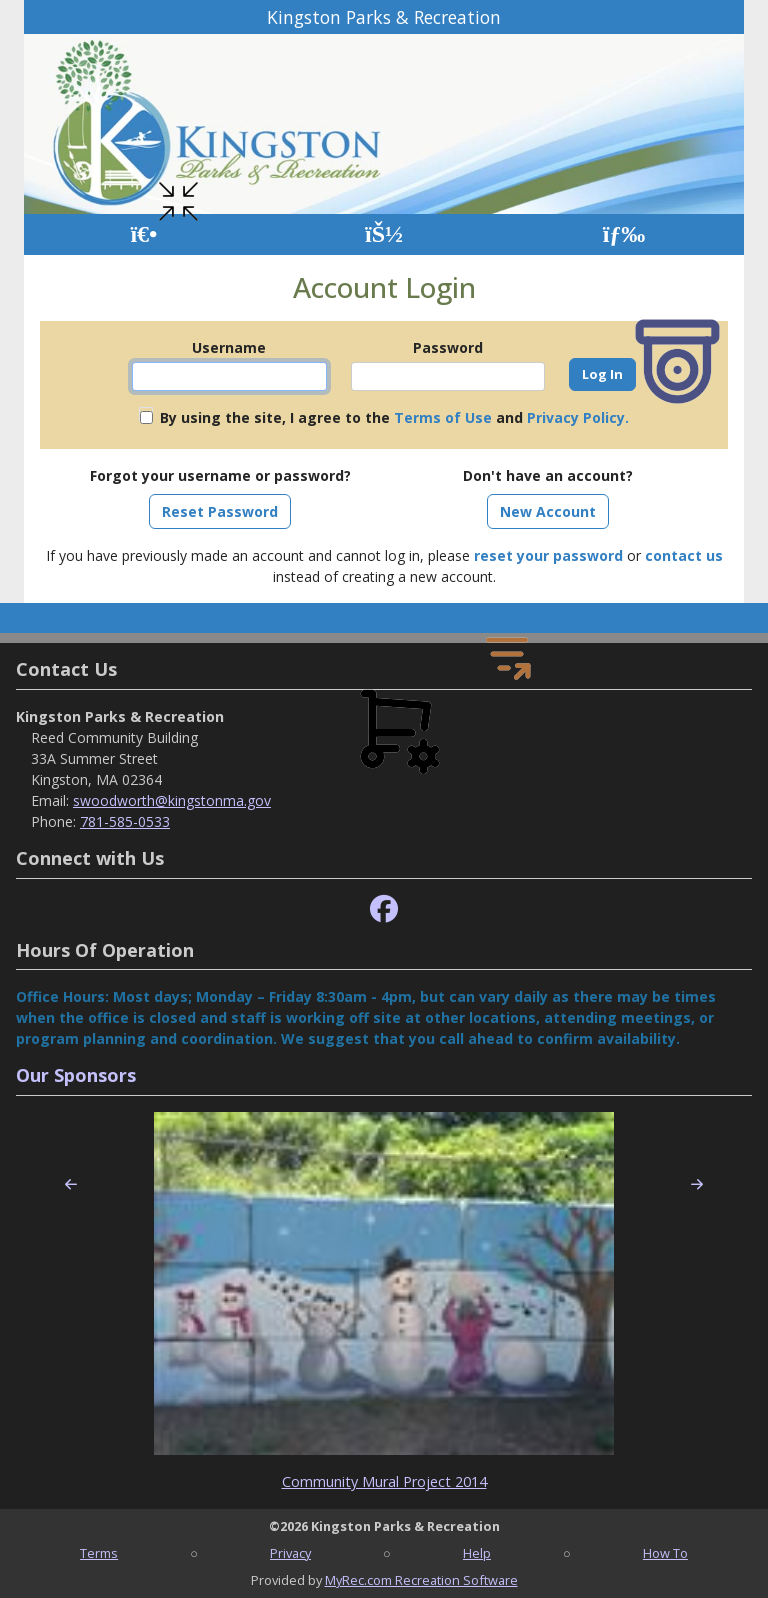  I want to click on access shopping cart settings, so click(396, 729).